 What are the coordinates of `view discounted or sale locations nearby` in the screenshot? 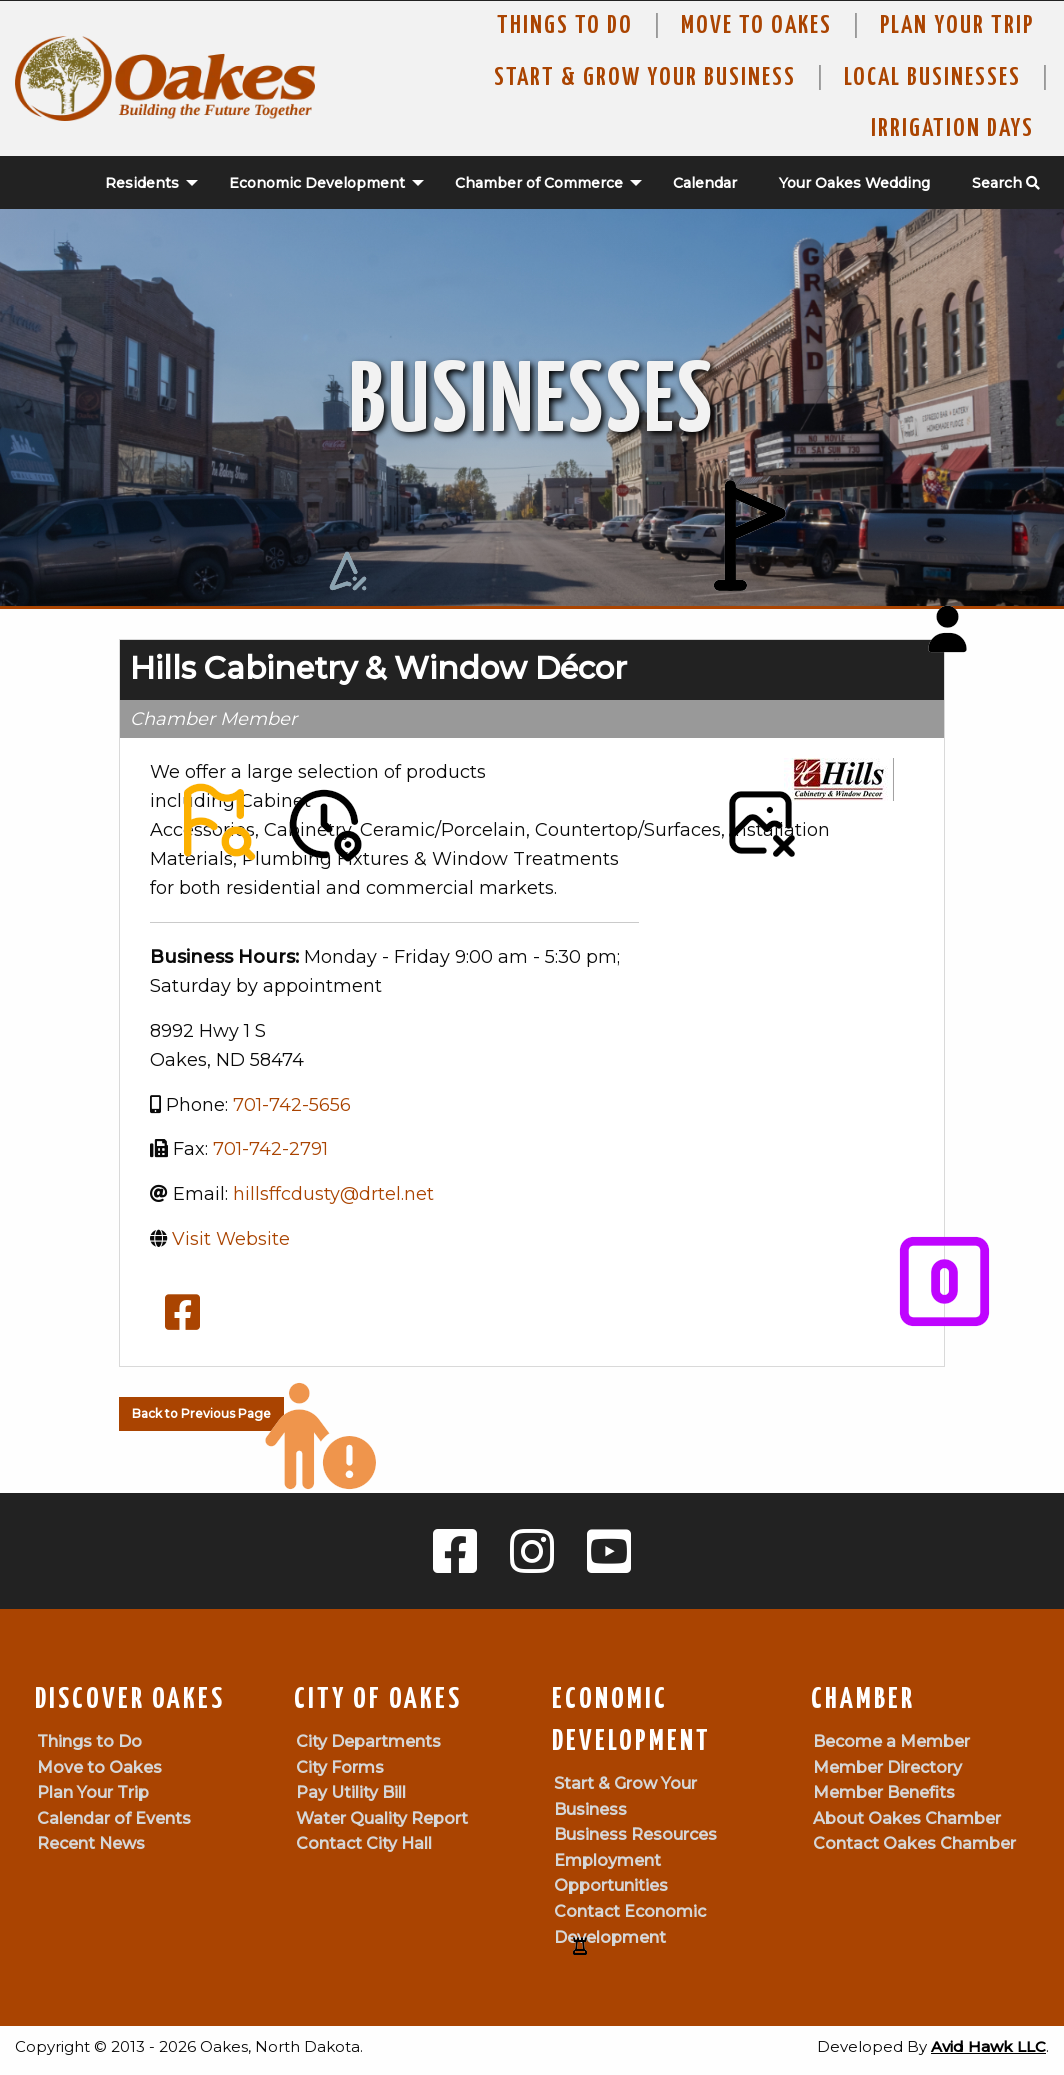 It's located at (347, 571).